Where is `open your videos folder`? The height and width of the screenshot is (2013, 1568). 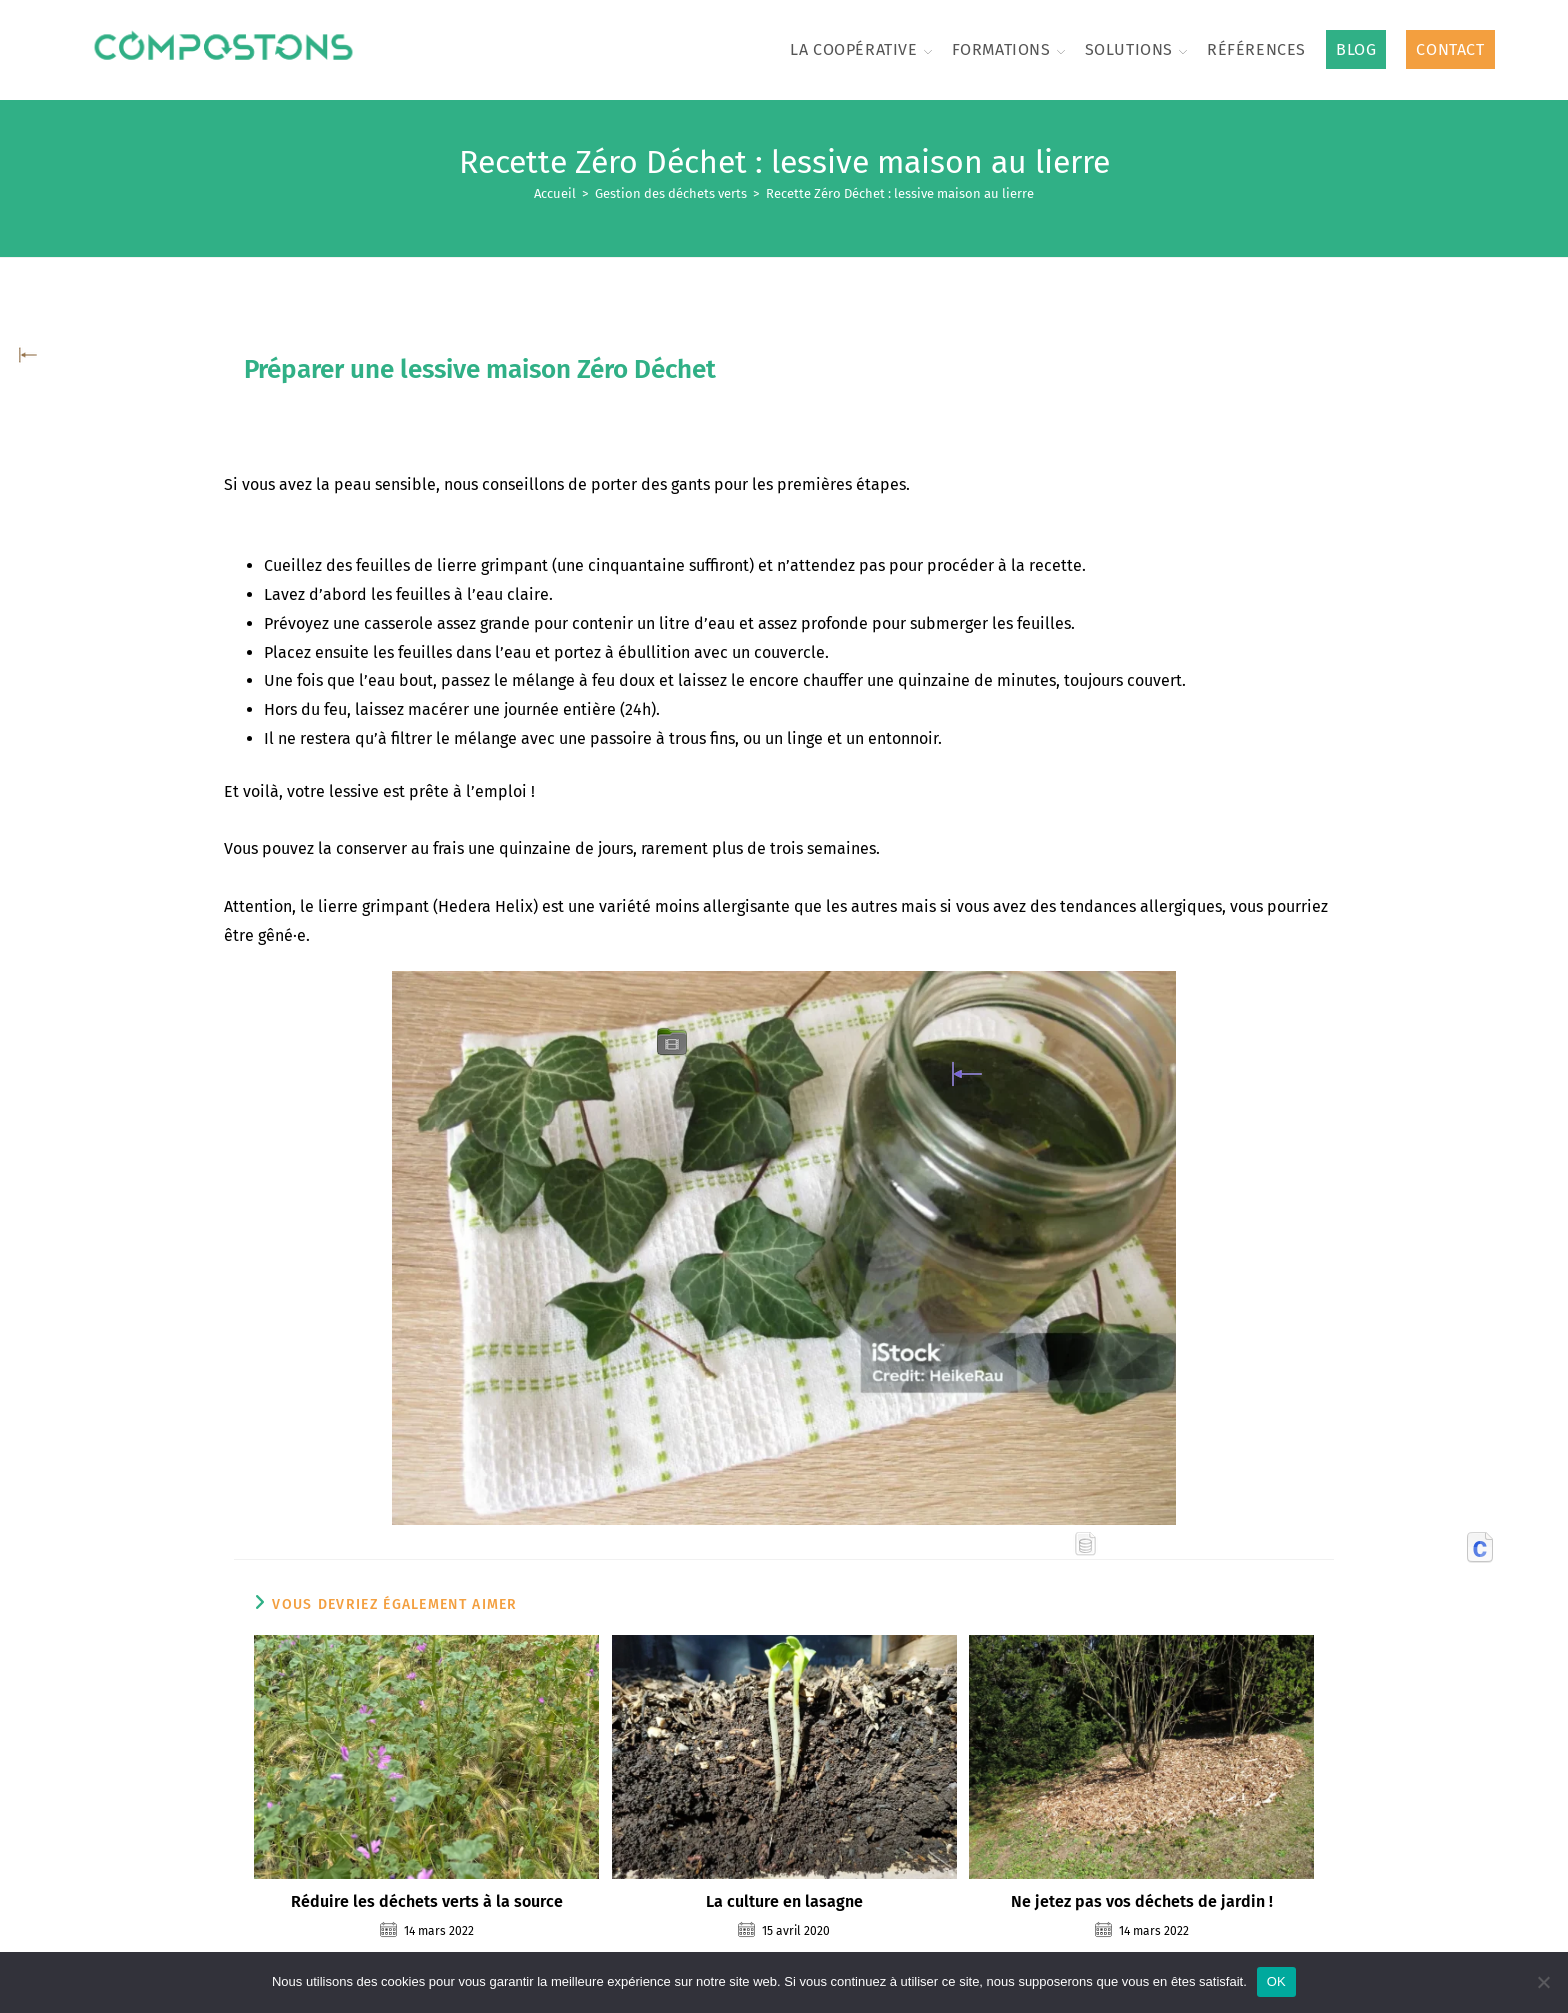 open your videos folder is located at coordinates (672, 1041).